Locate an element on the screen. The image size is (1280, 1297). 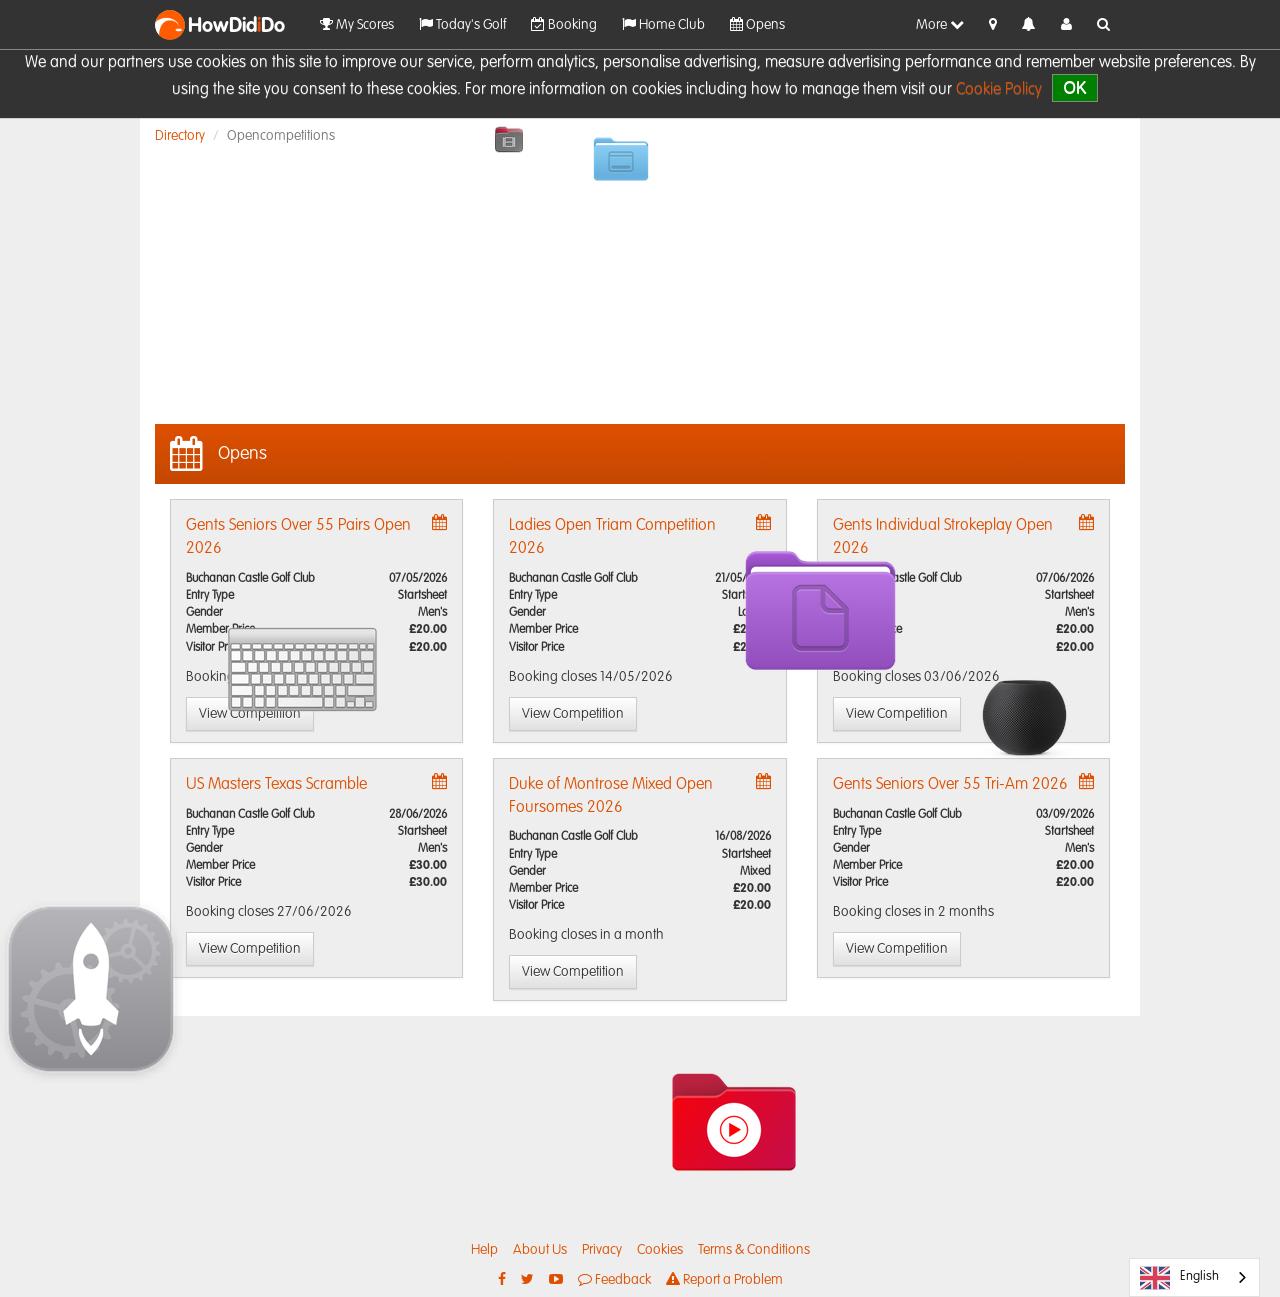
open your desktop folder is located at coordinates (621, 159).